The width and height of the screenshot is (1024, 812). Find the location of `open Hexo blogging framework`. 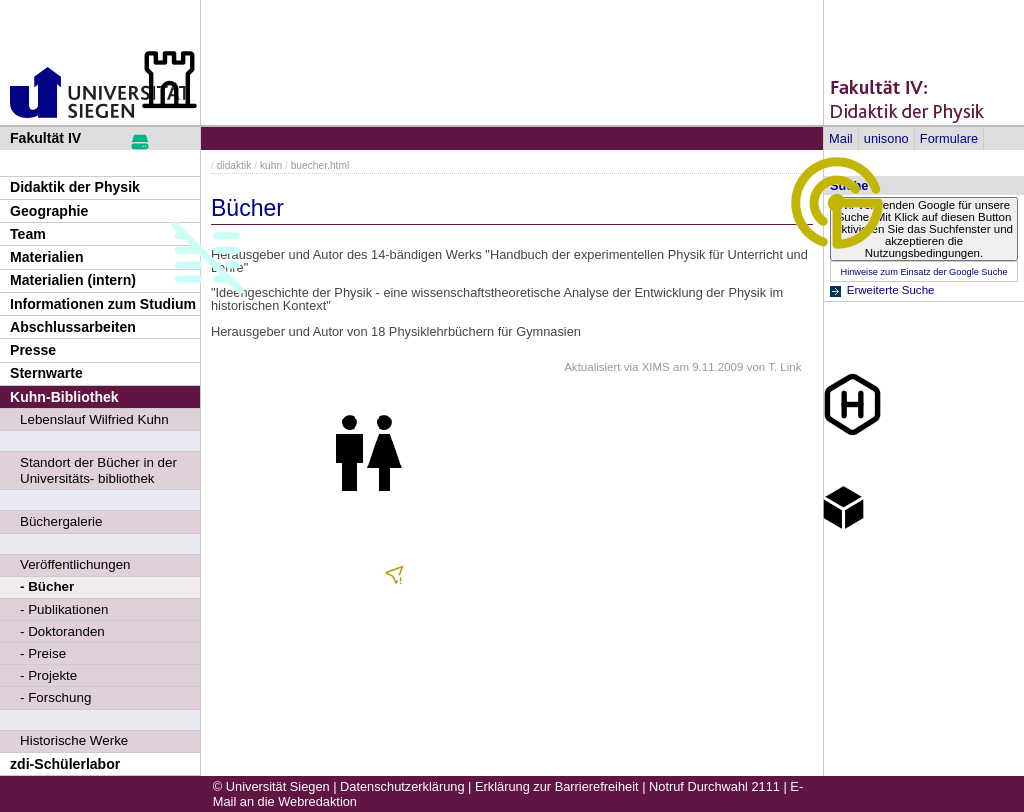

open Hexo blogging framework is located at coordinates (852, 404).